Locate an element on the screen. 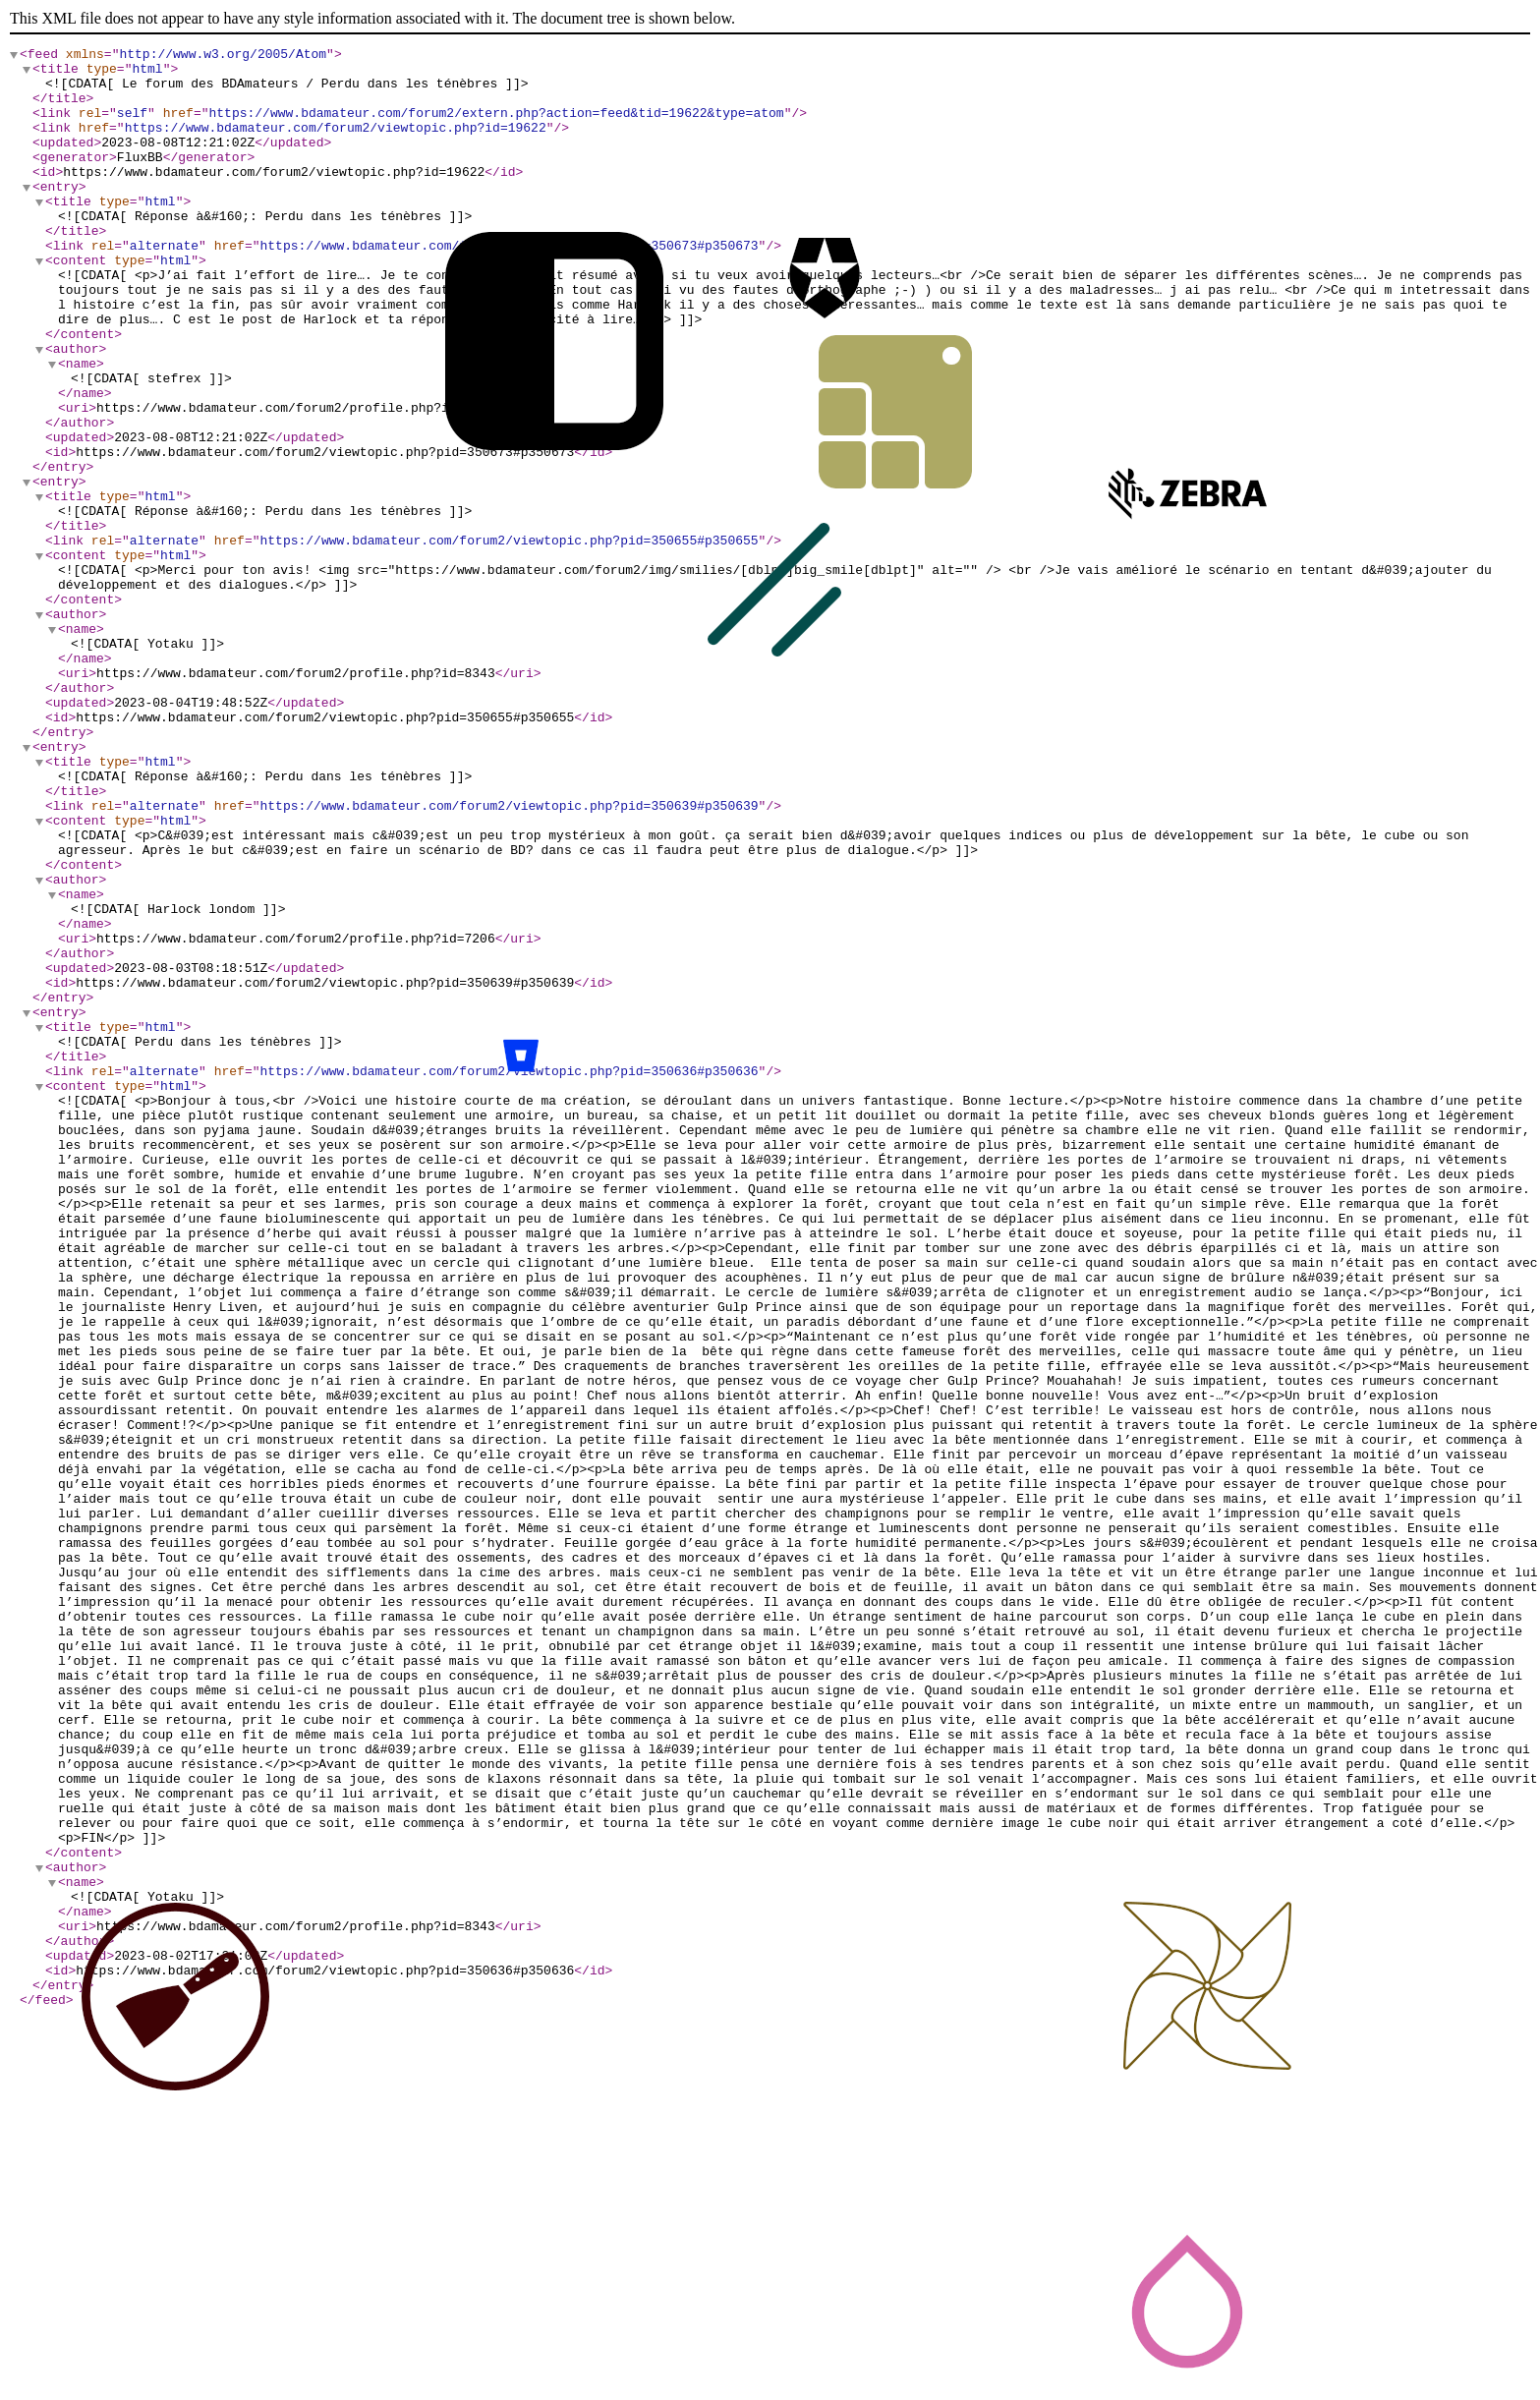 Image resolution: width=1540 pixels, height=2400 pixels. shadcn/ui component library logo is located at coordinates (774, 590).